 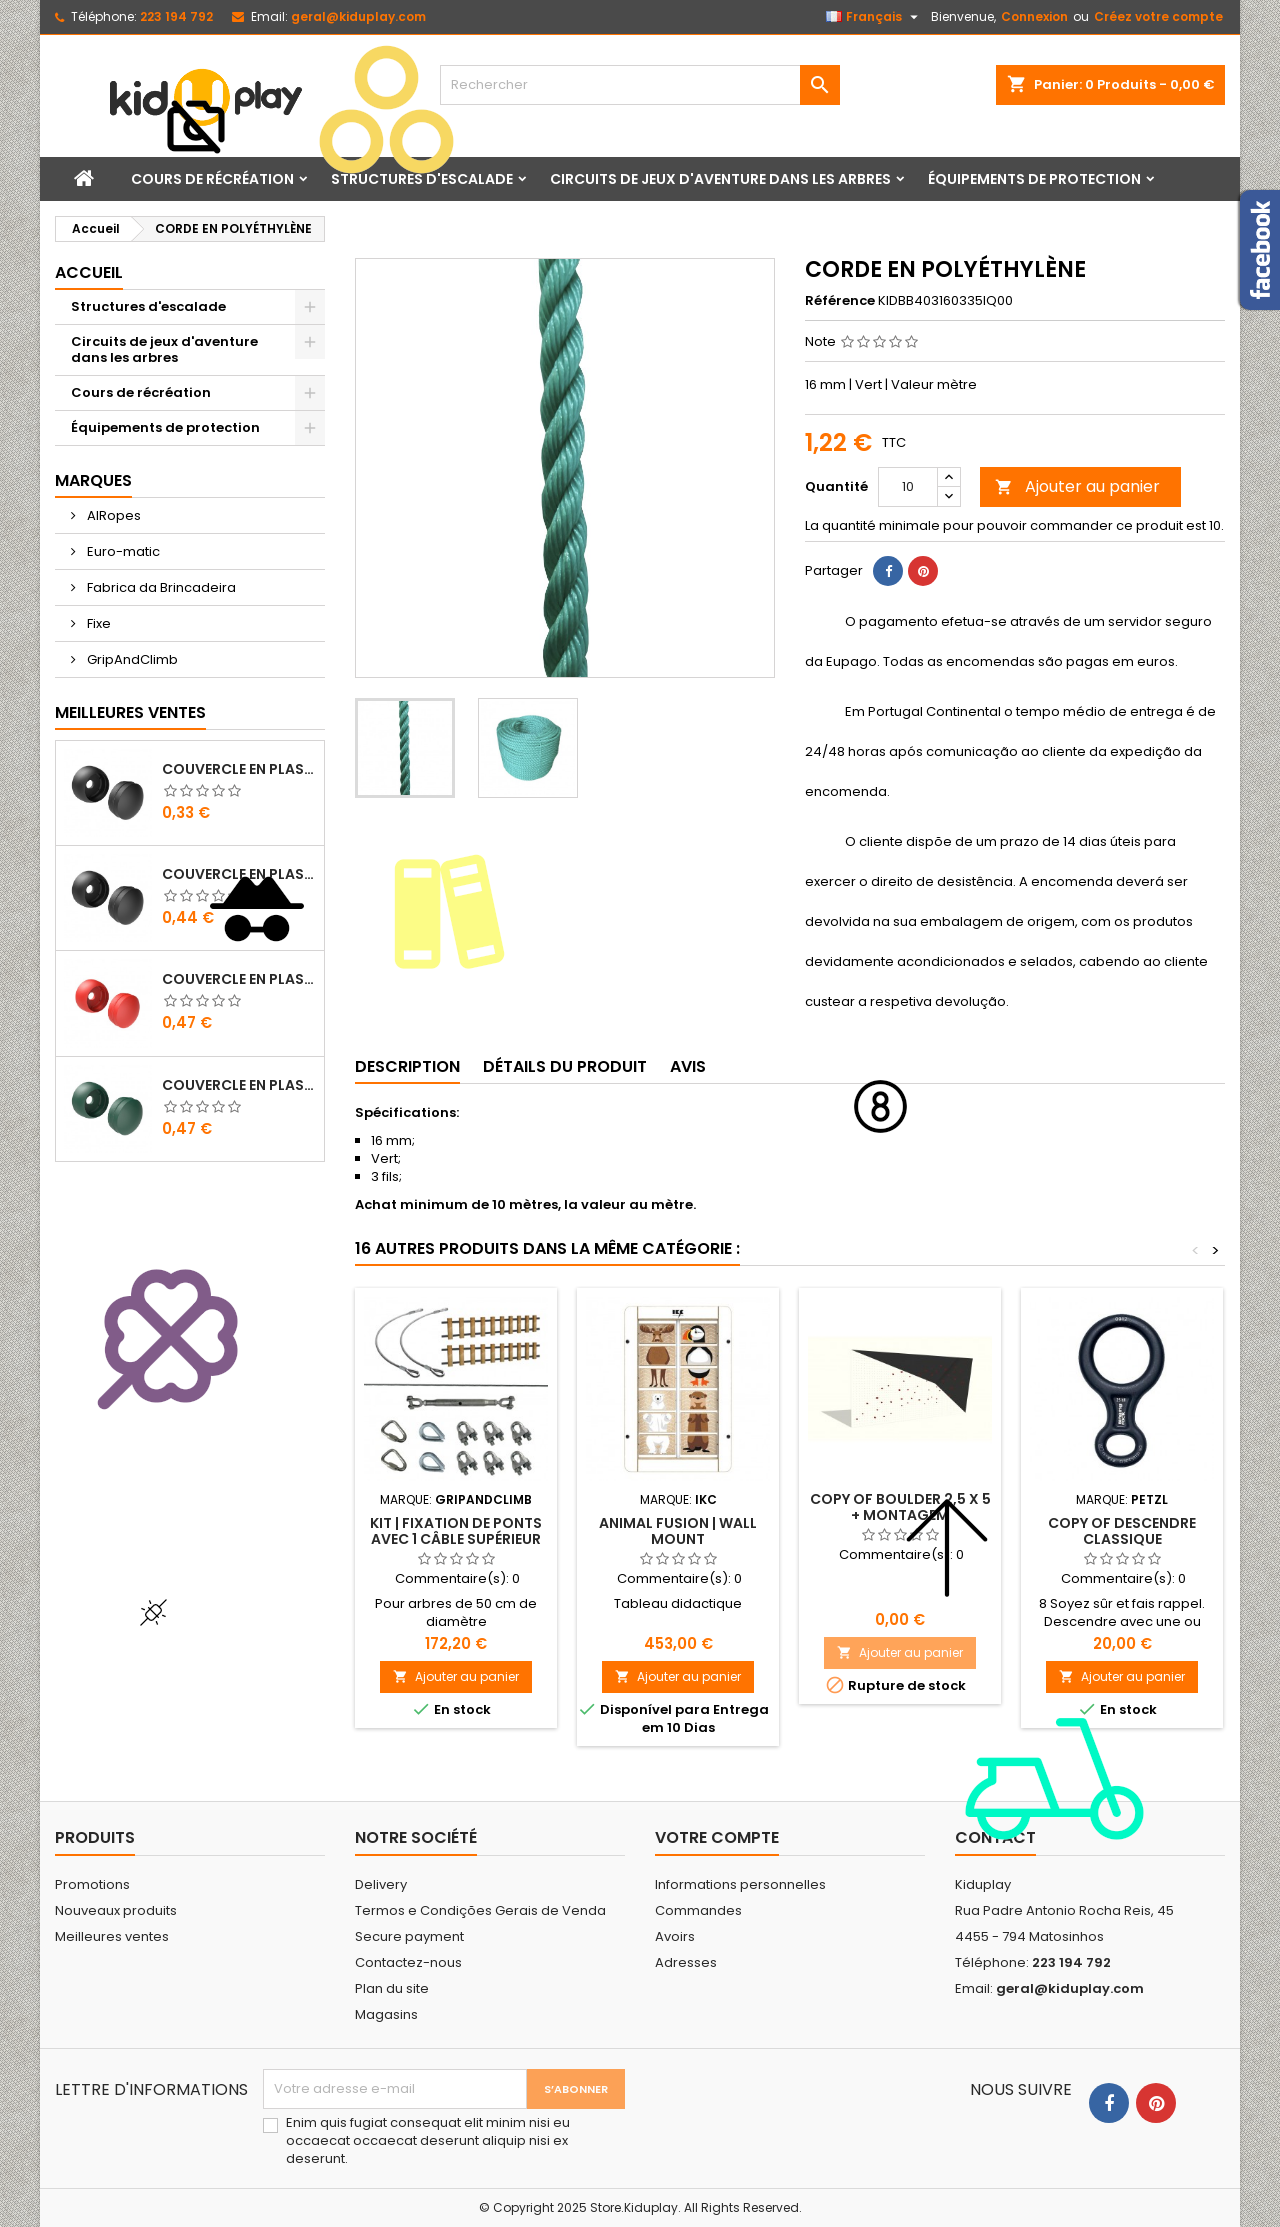 What do you see at coordinates (153, 1612) in the screenshot?
I see `indicates an active connection established` at bounding box center [153, 1612].